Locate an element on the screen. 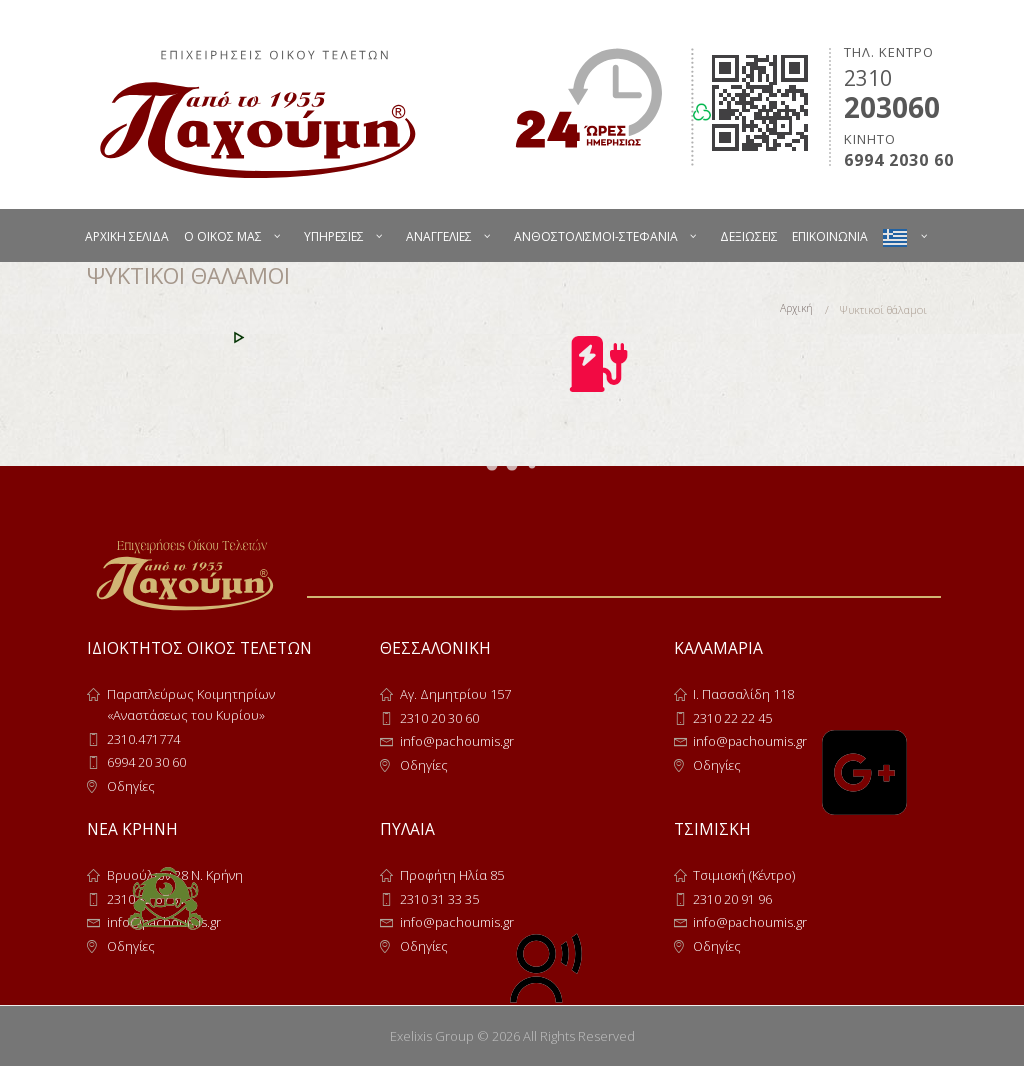 This screenshot has width=1024, height=1066. find nearby electric vehicle charging stations is located at coordinates (596, 364).